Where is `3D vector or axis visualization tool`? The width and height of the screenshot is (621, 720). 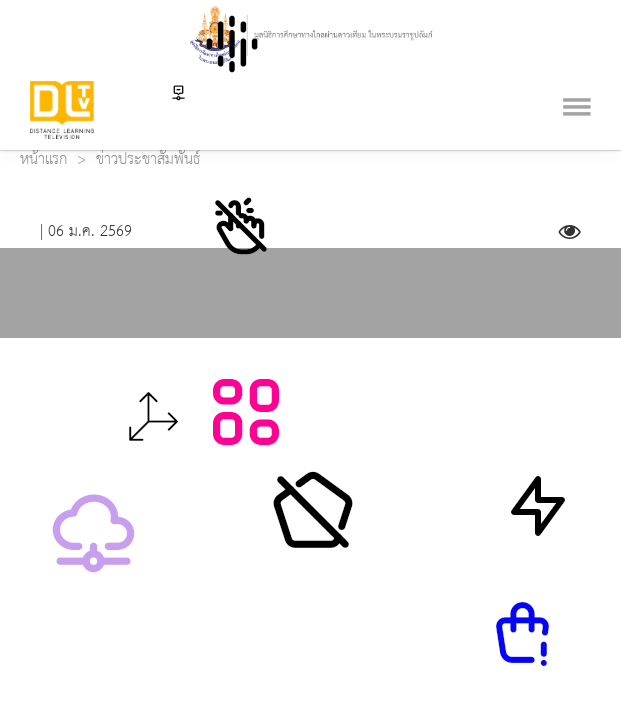
3D vector or axis visualization tool is located at coordinates (150, 419).